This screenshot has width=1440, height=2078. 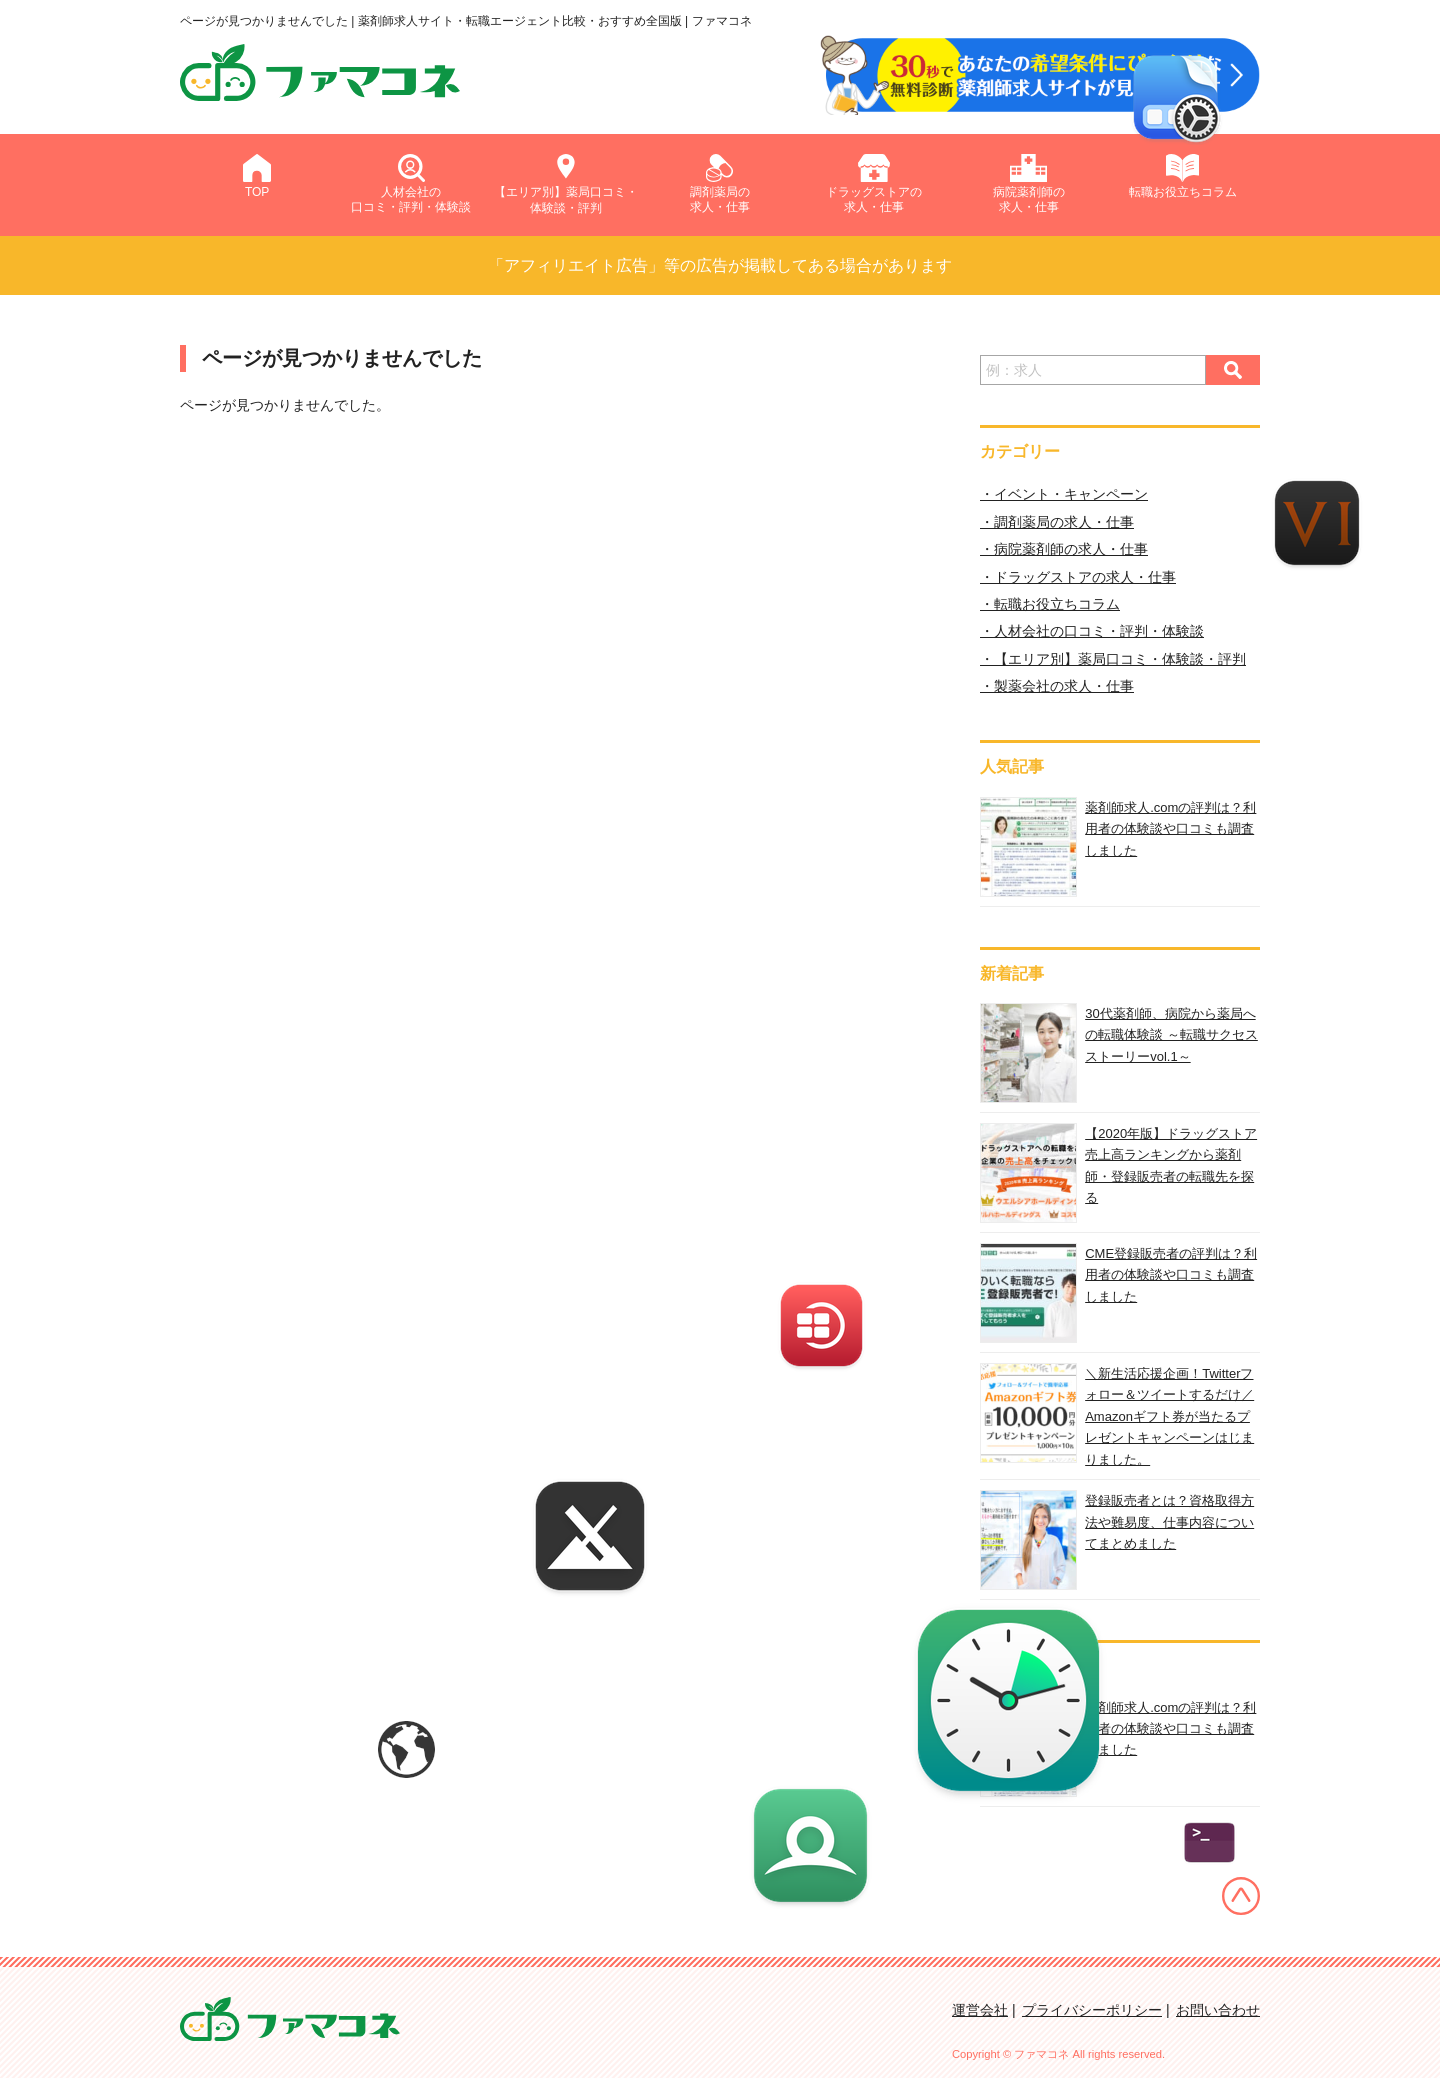 I want to click on open budgie window previews app, so click(x=821, y=1325).